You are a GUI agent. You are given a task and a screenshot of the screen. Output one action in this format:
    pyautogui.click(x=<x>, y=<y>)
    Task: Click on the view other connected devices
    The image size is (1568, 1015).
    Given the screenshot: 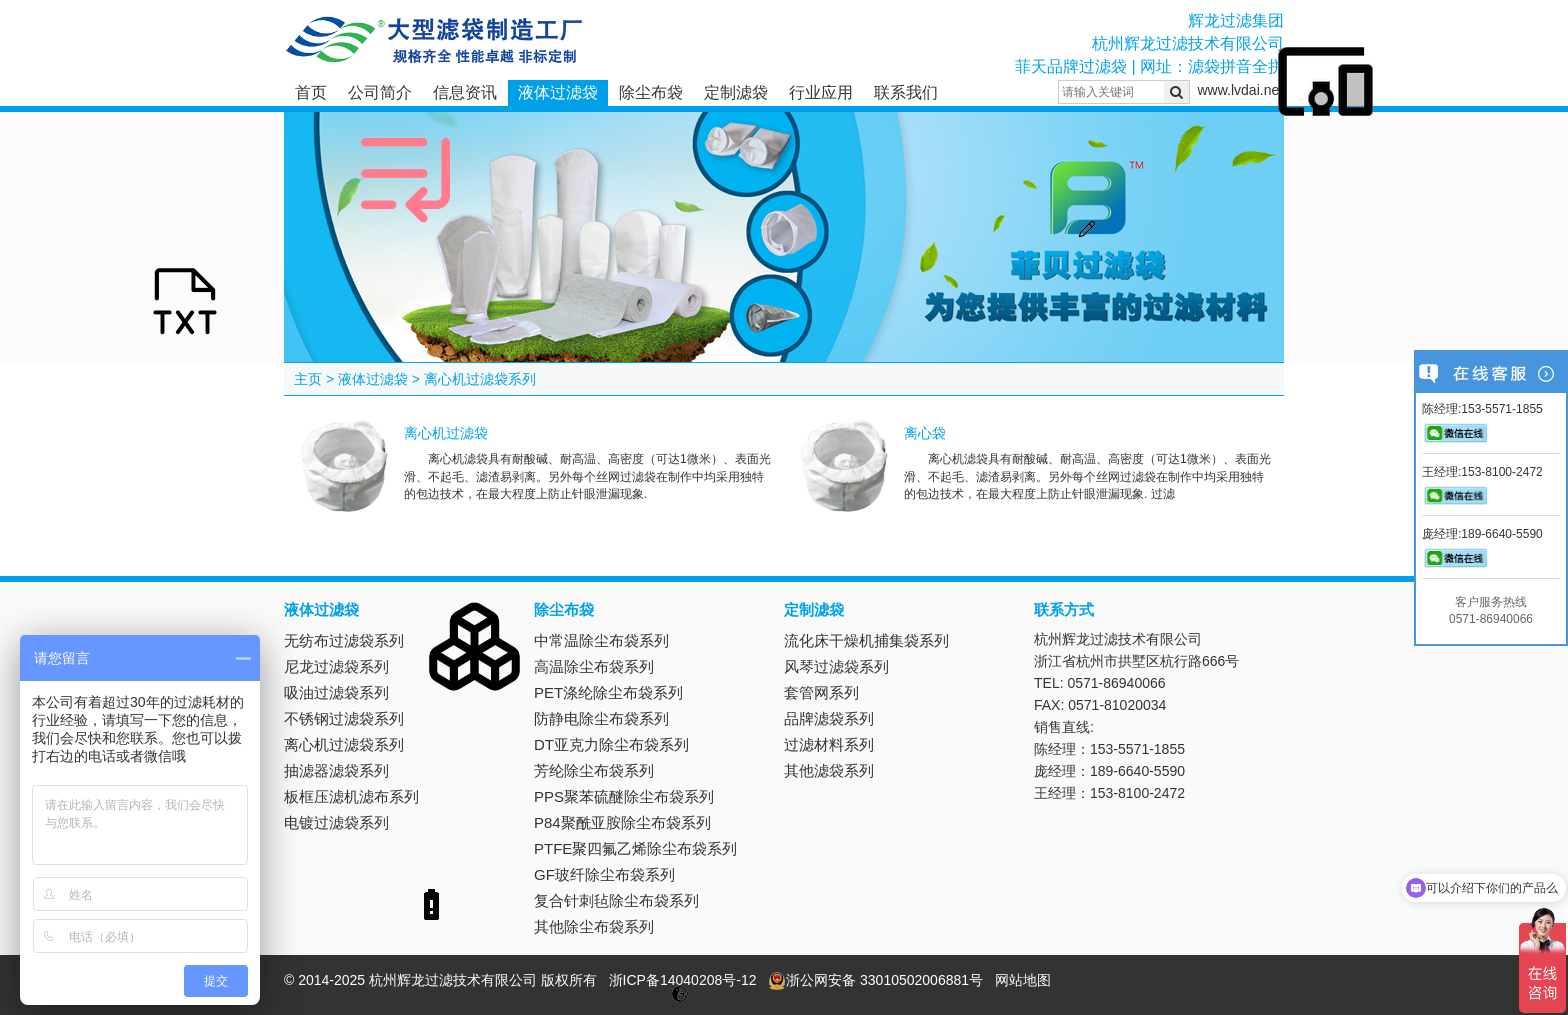 What is the action you would take?
    pyautogui.click(x=1325, y=81)
    